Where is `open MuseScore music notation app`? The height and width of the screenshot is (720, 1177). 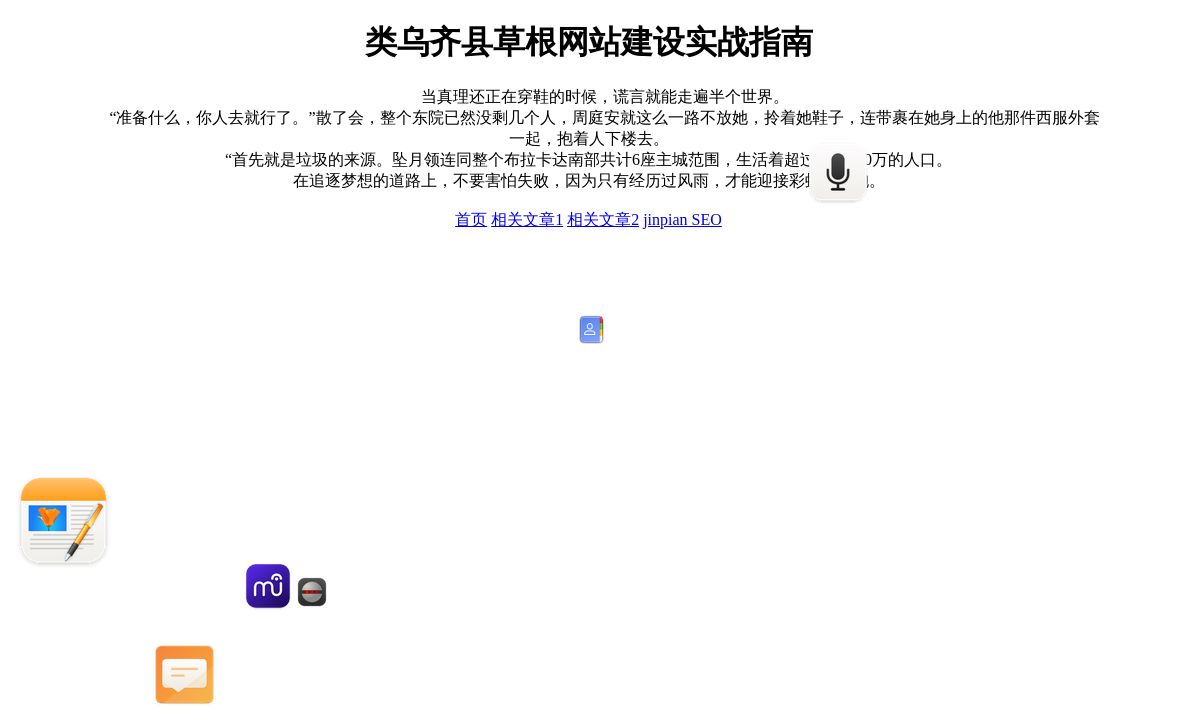 open MuseScore music notation app is located at coordinates (268, 586).